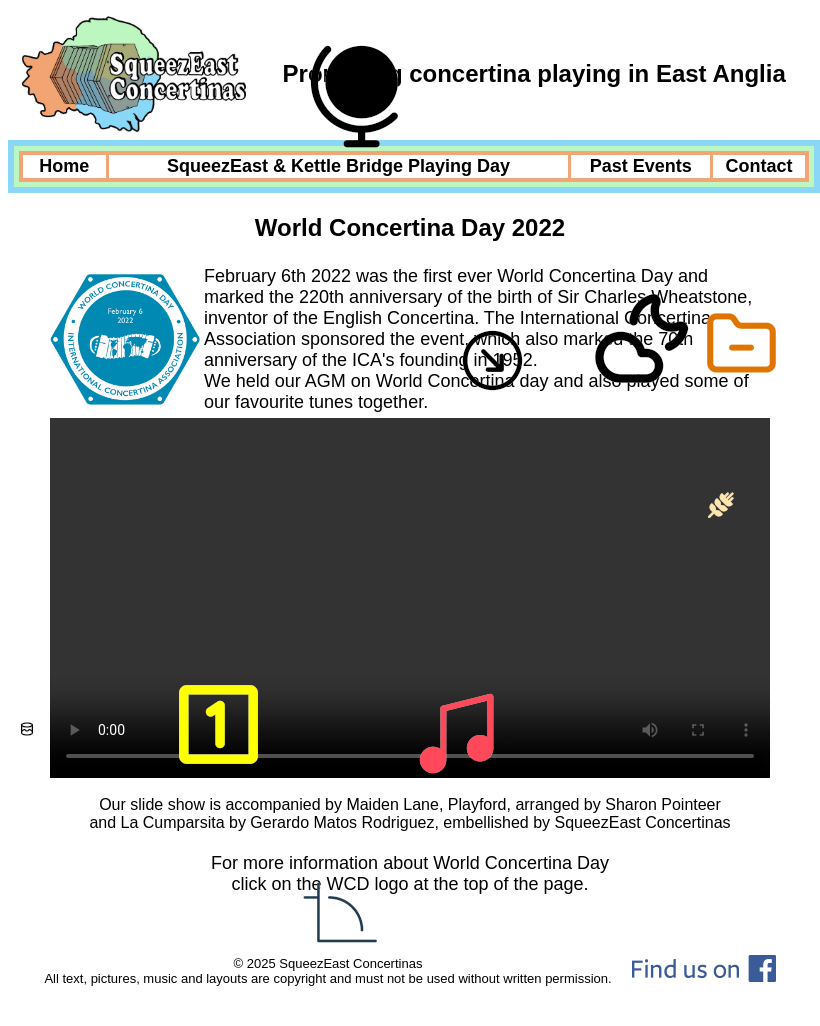 The image size is (820, 1026). What do you see at coordinates (461, 735) in the screenshot?
I see `access music library or audio files` at bounding box center [461, 735].